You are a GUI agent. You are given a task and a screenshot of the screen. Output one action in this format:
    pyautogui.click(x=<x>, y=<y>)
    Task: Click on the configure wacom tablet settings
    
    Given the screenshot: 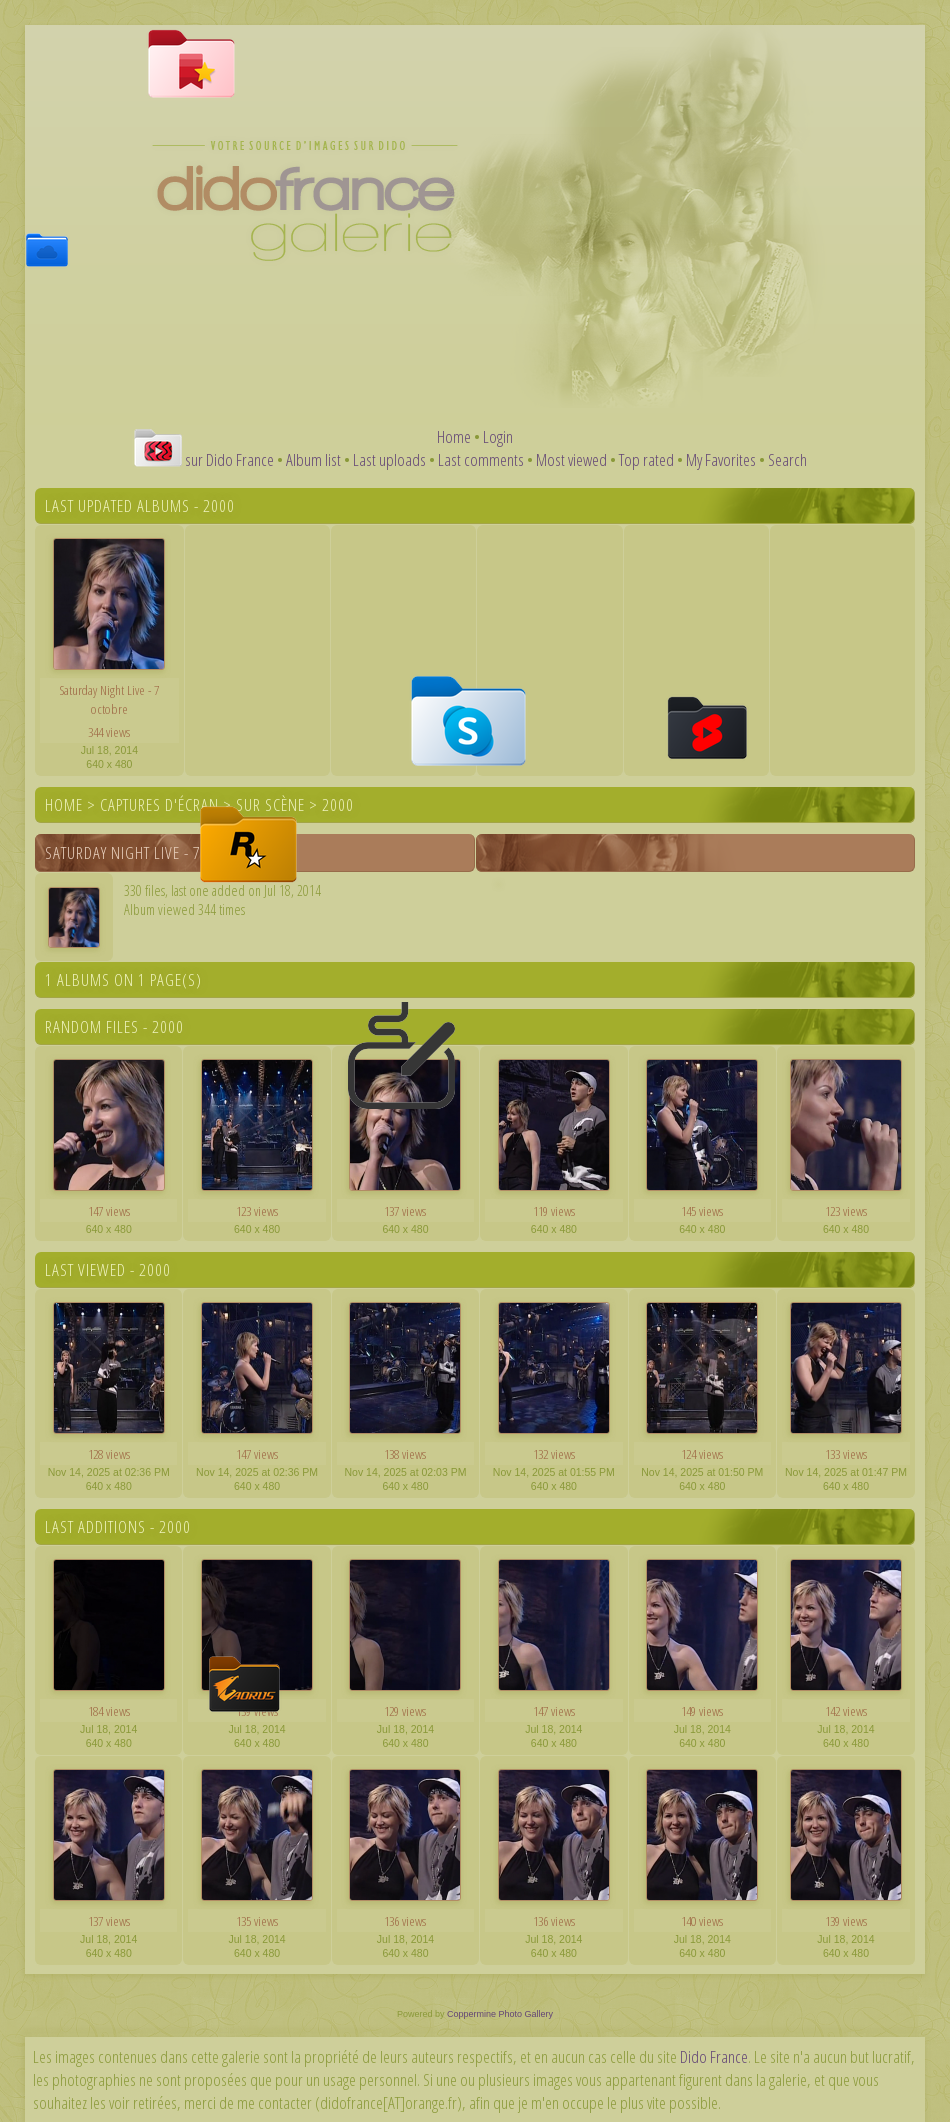 What is the action you would take?
    pyautogui.click(x=401, y=1055)
    